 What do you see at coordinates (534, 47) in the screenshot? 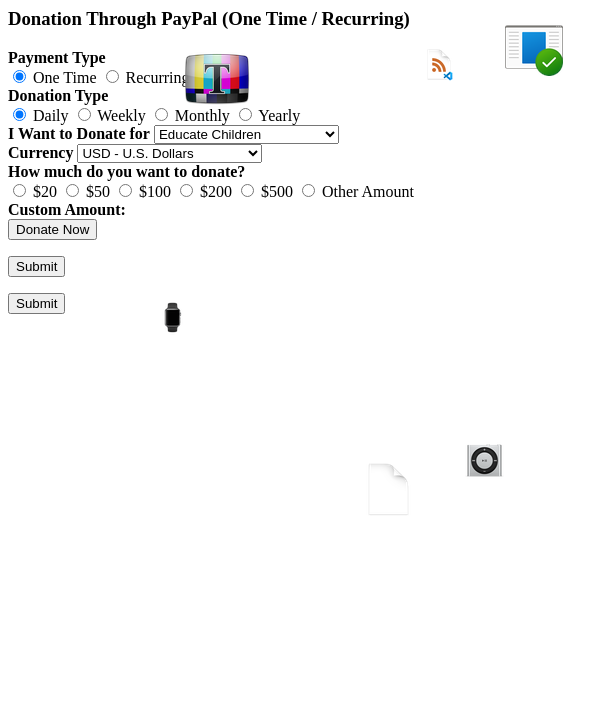
I see `program or application verified successfully` at bounding box center [534, 47].